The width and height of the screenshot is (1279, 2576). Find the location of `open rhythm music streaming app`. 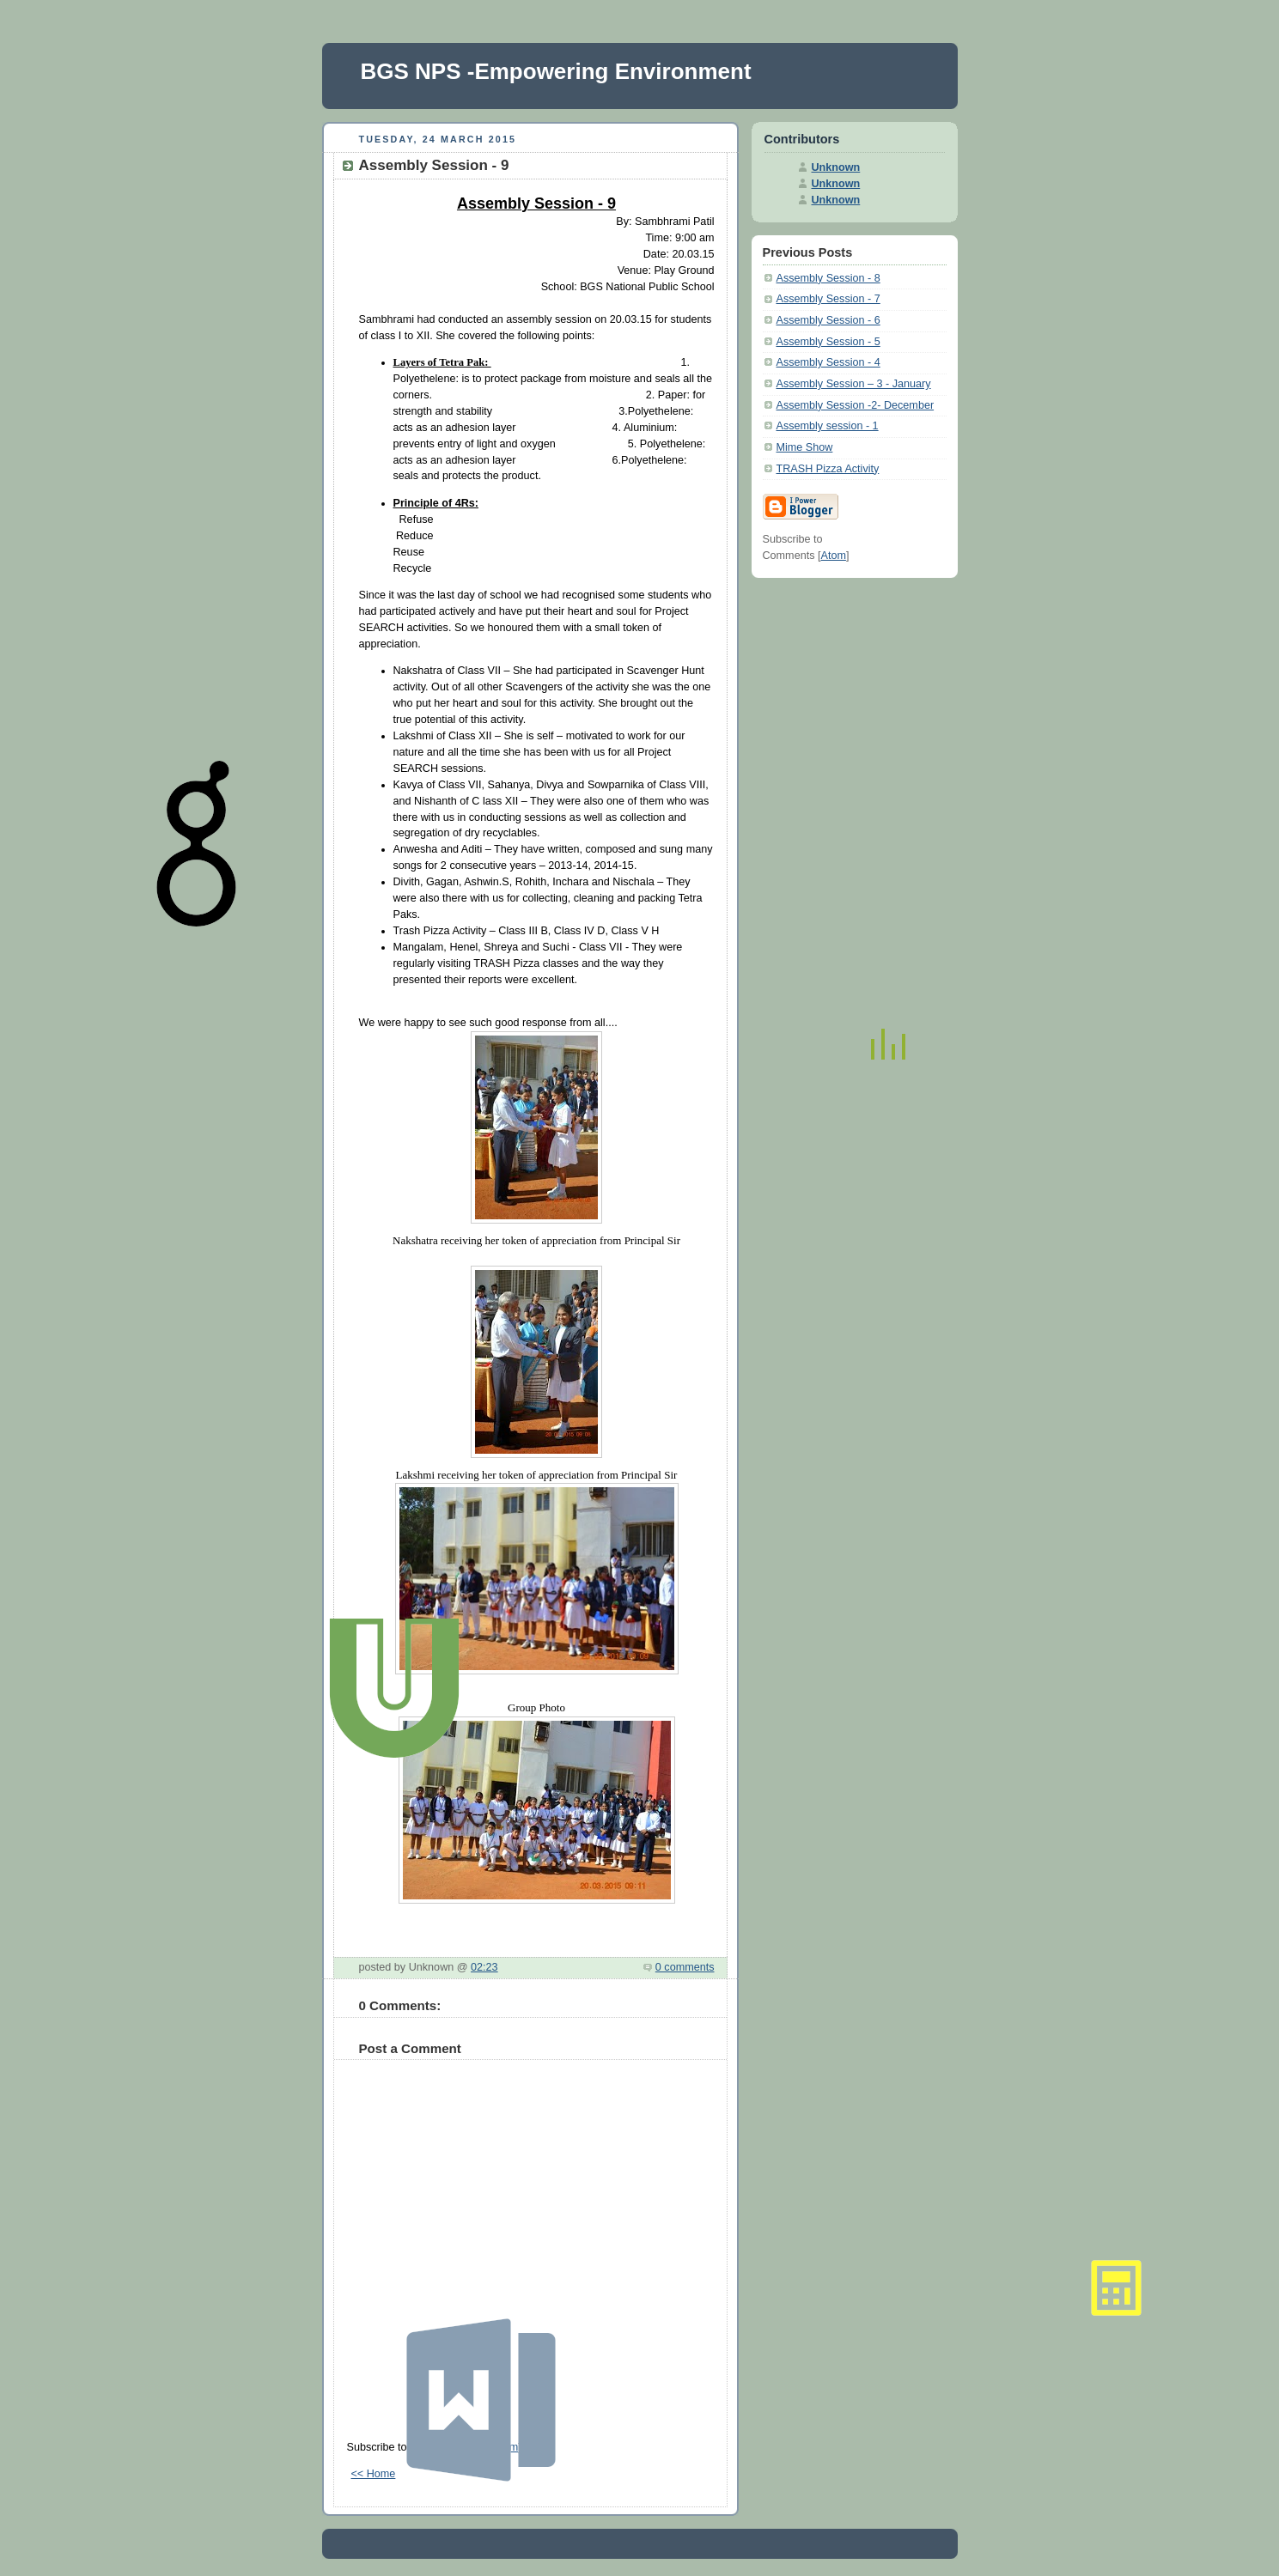

open rhythm music streaming app is located at coordinates (888, 1044).